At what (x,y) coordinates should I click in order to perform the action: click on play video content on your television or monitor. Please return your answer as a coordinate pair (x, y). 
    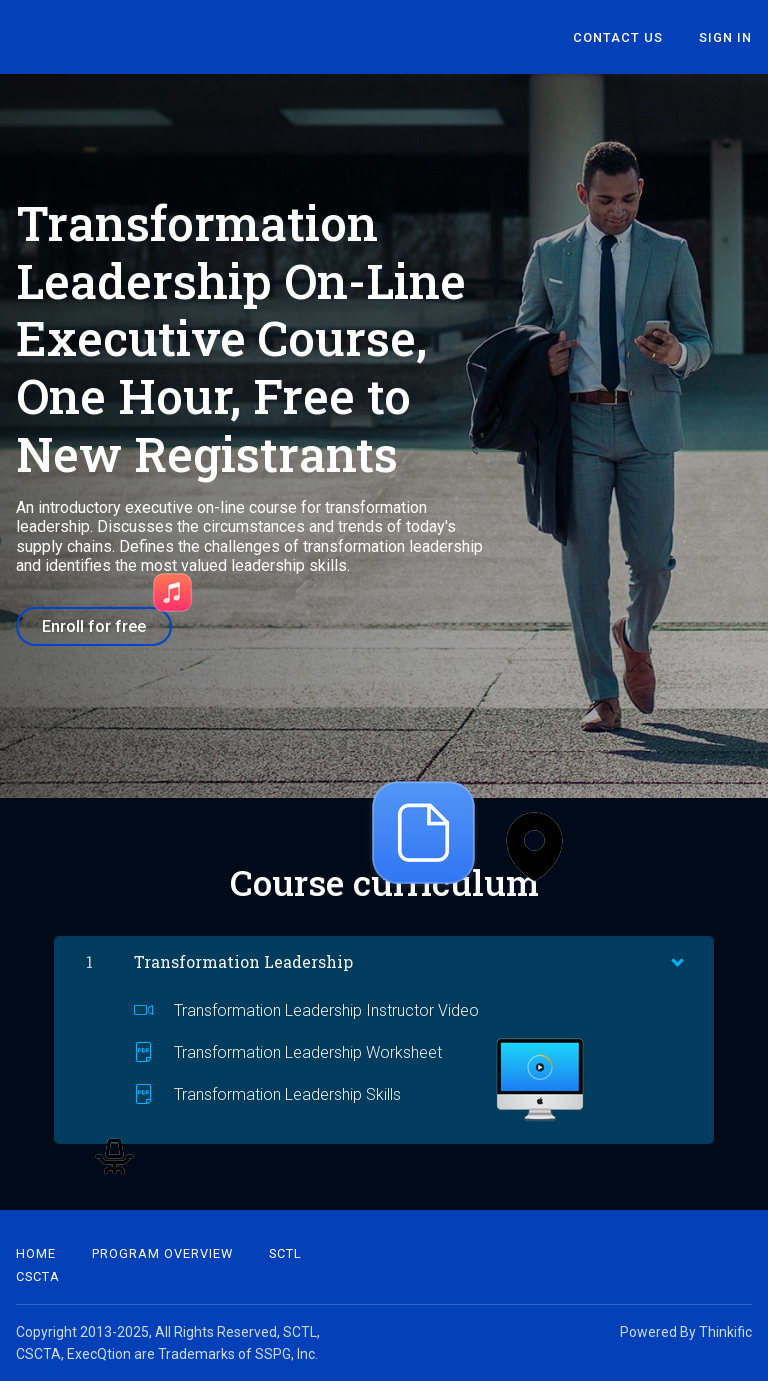
    Looking at the image, I should click on (540, 1080).